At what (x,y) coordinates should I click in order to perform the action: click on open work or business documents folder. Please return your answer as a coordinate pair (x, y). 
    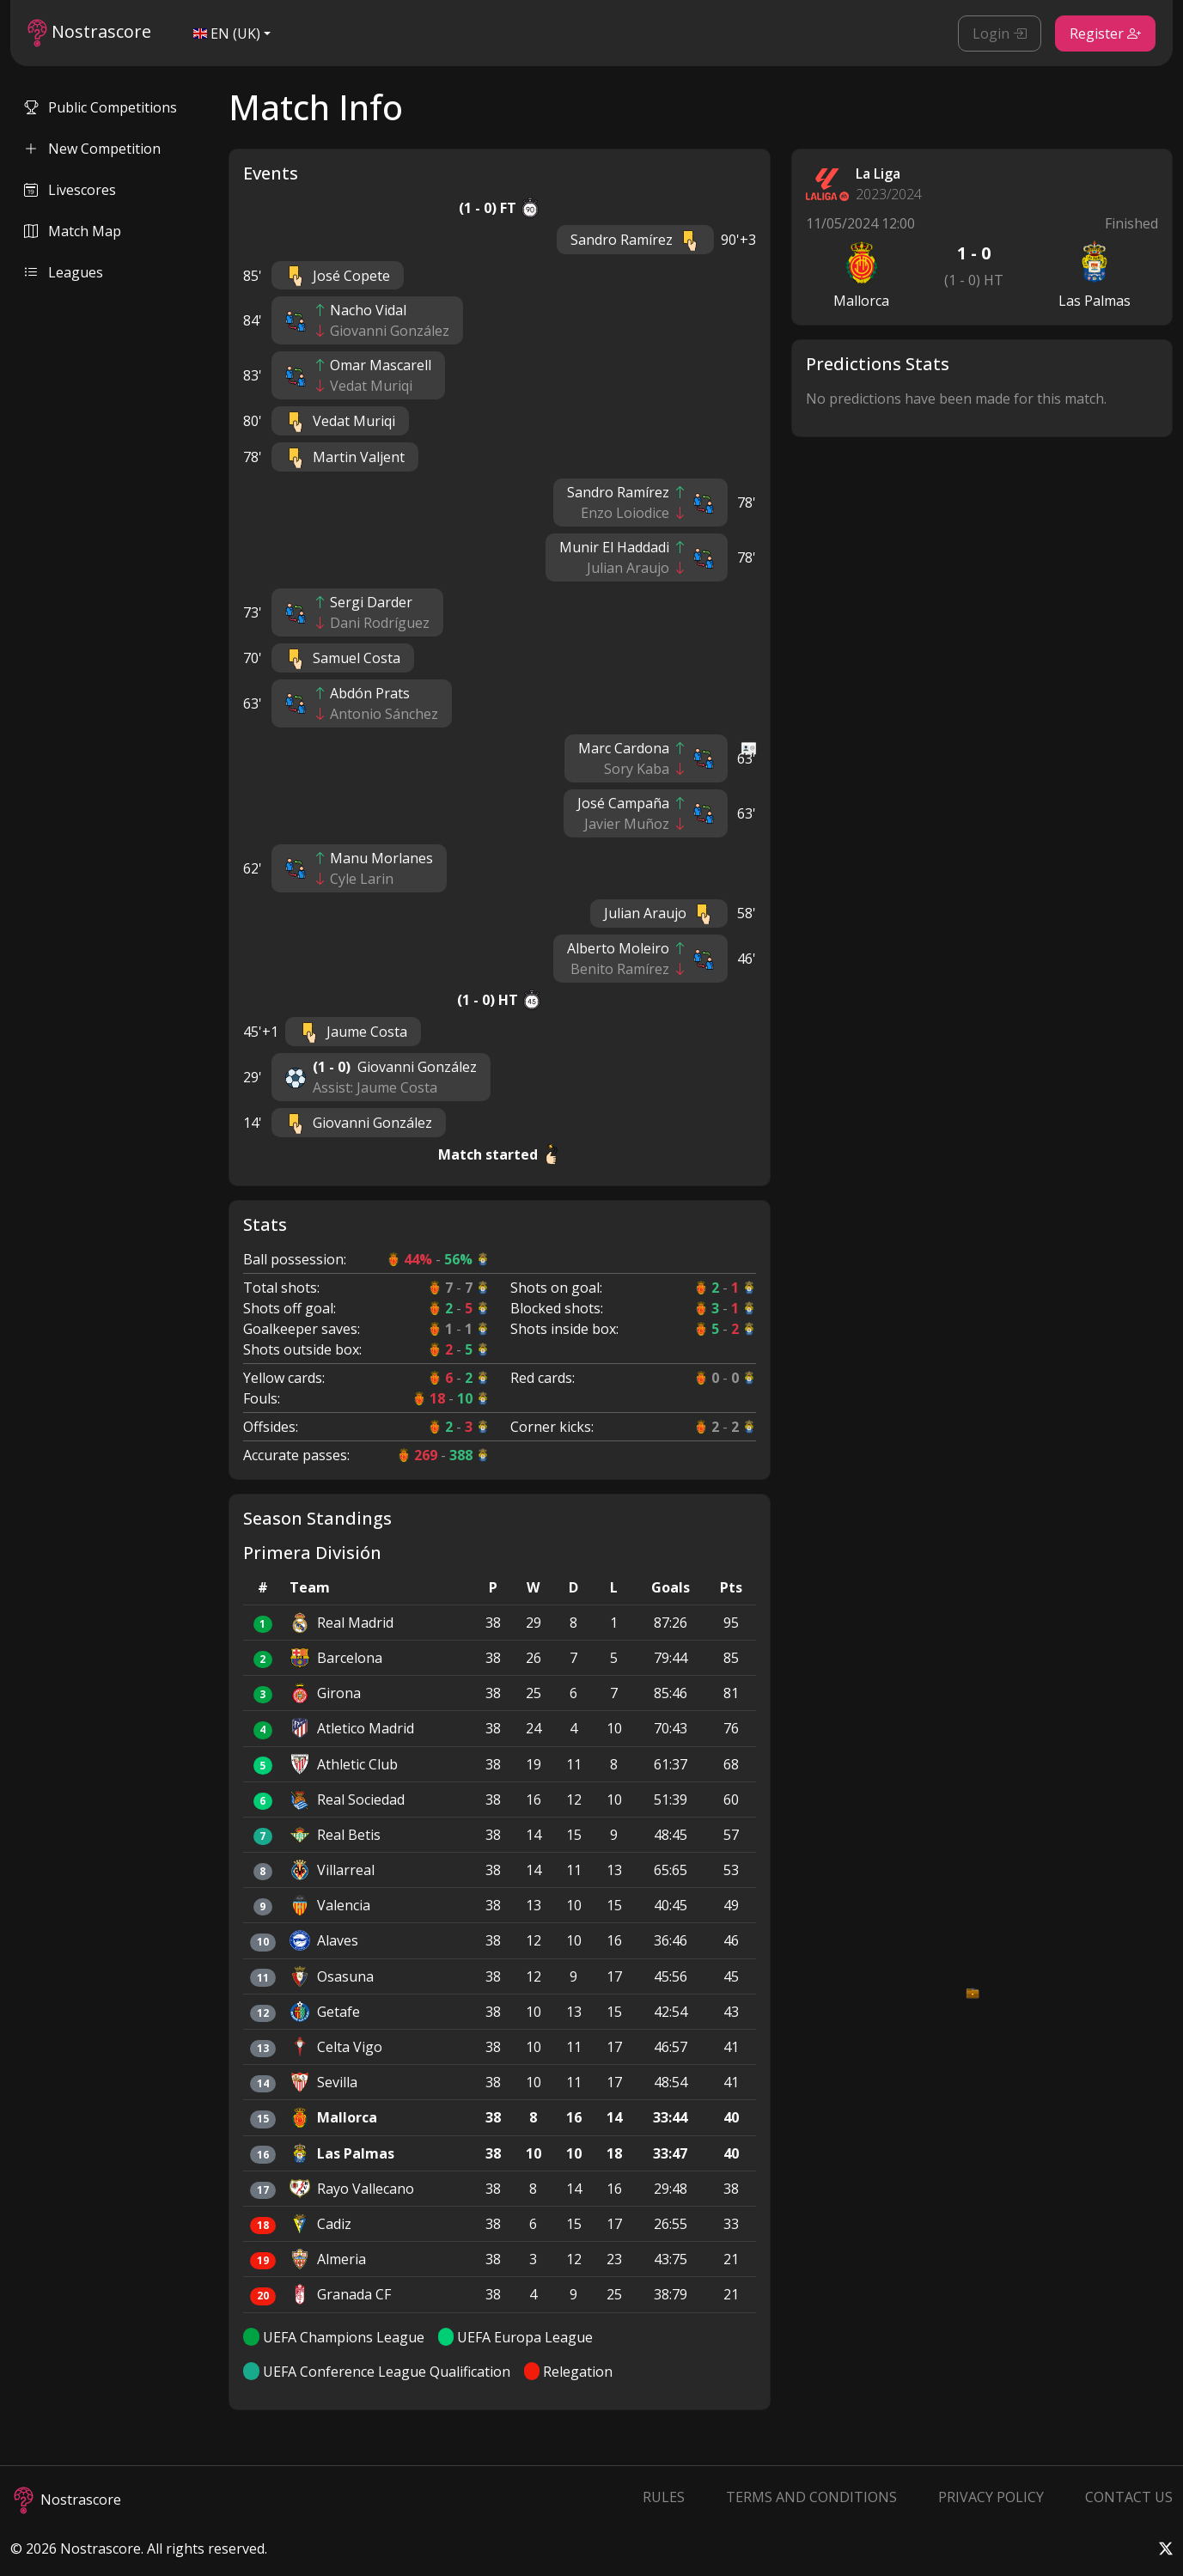
    Looking at the image, I should click on (973, 1994).